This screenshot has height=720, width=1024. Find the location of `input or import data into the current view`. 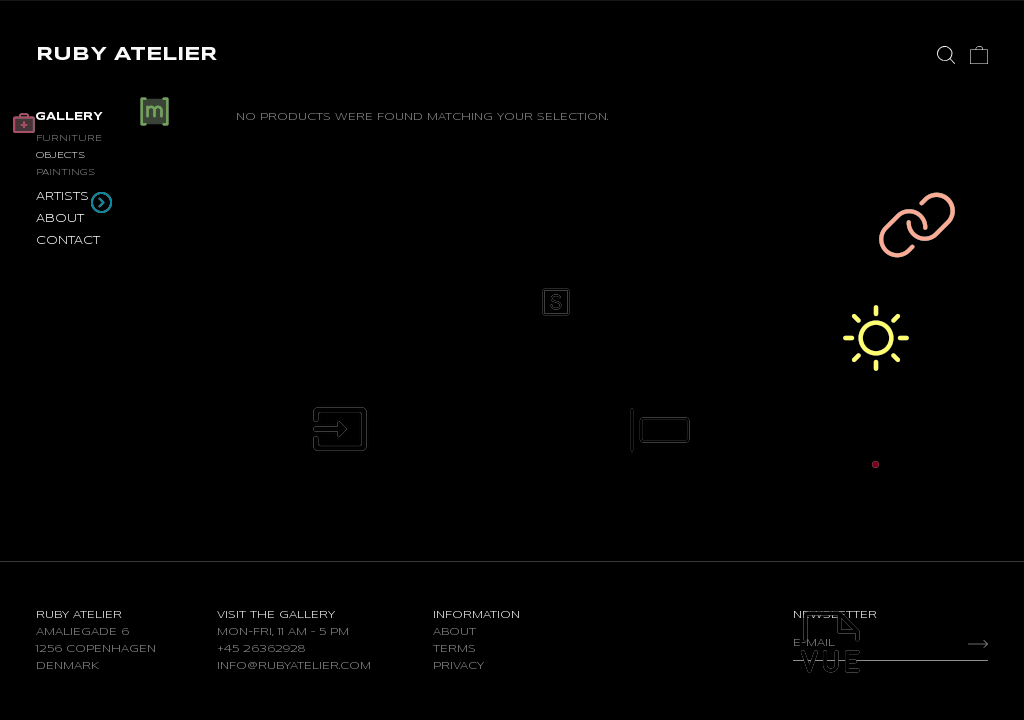

input or import data into the current view is located at coordinates (340, 429).